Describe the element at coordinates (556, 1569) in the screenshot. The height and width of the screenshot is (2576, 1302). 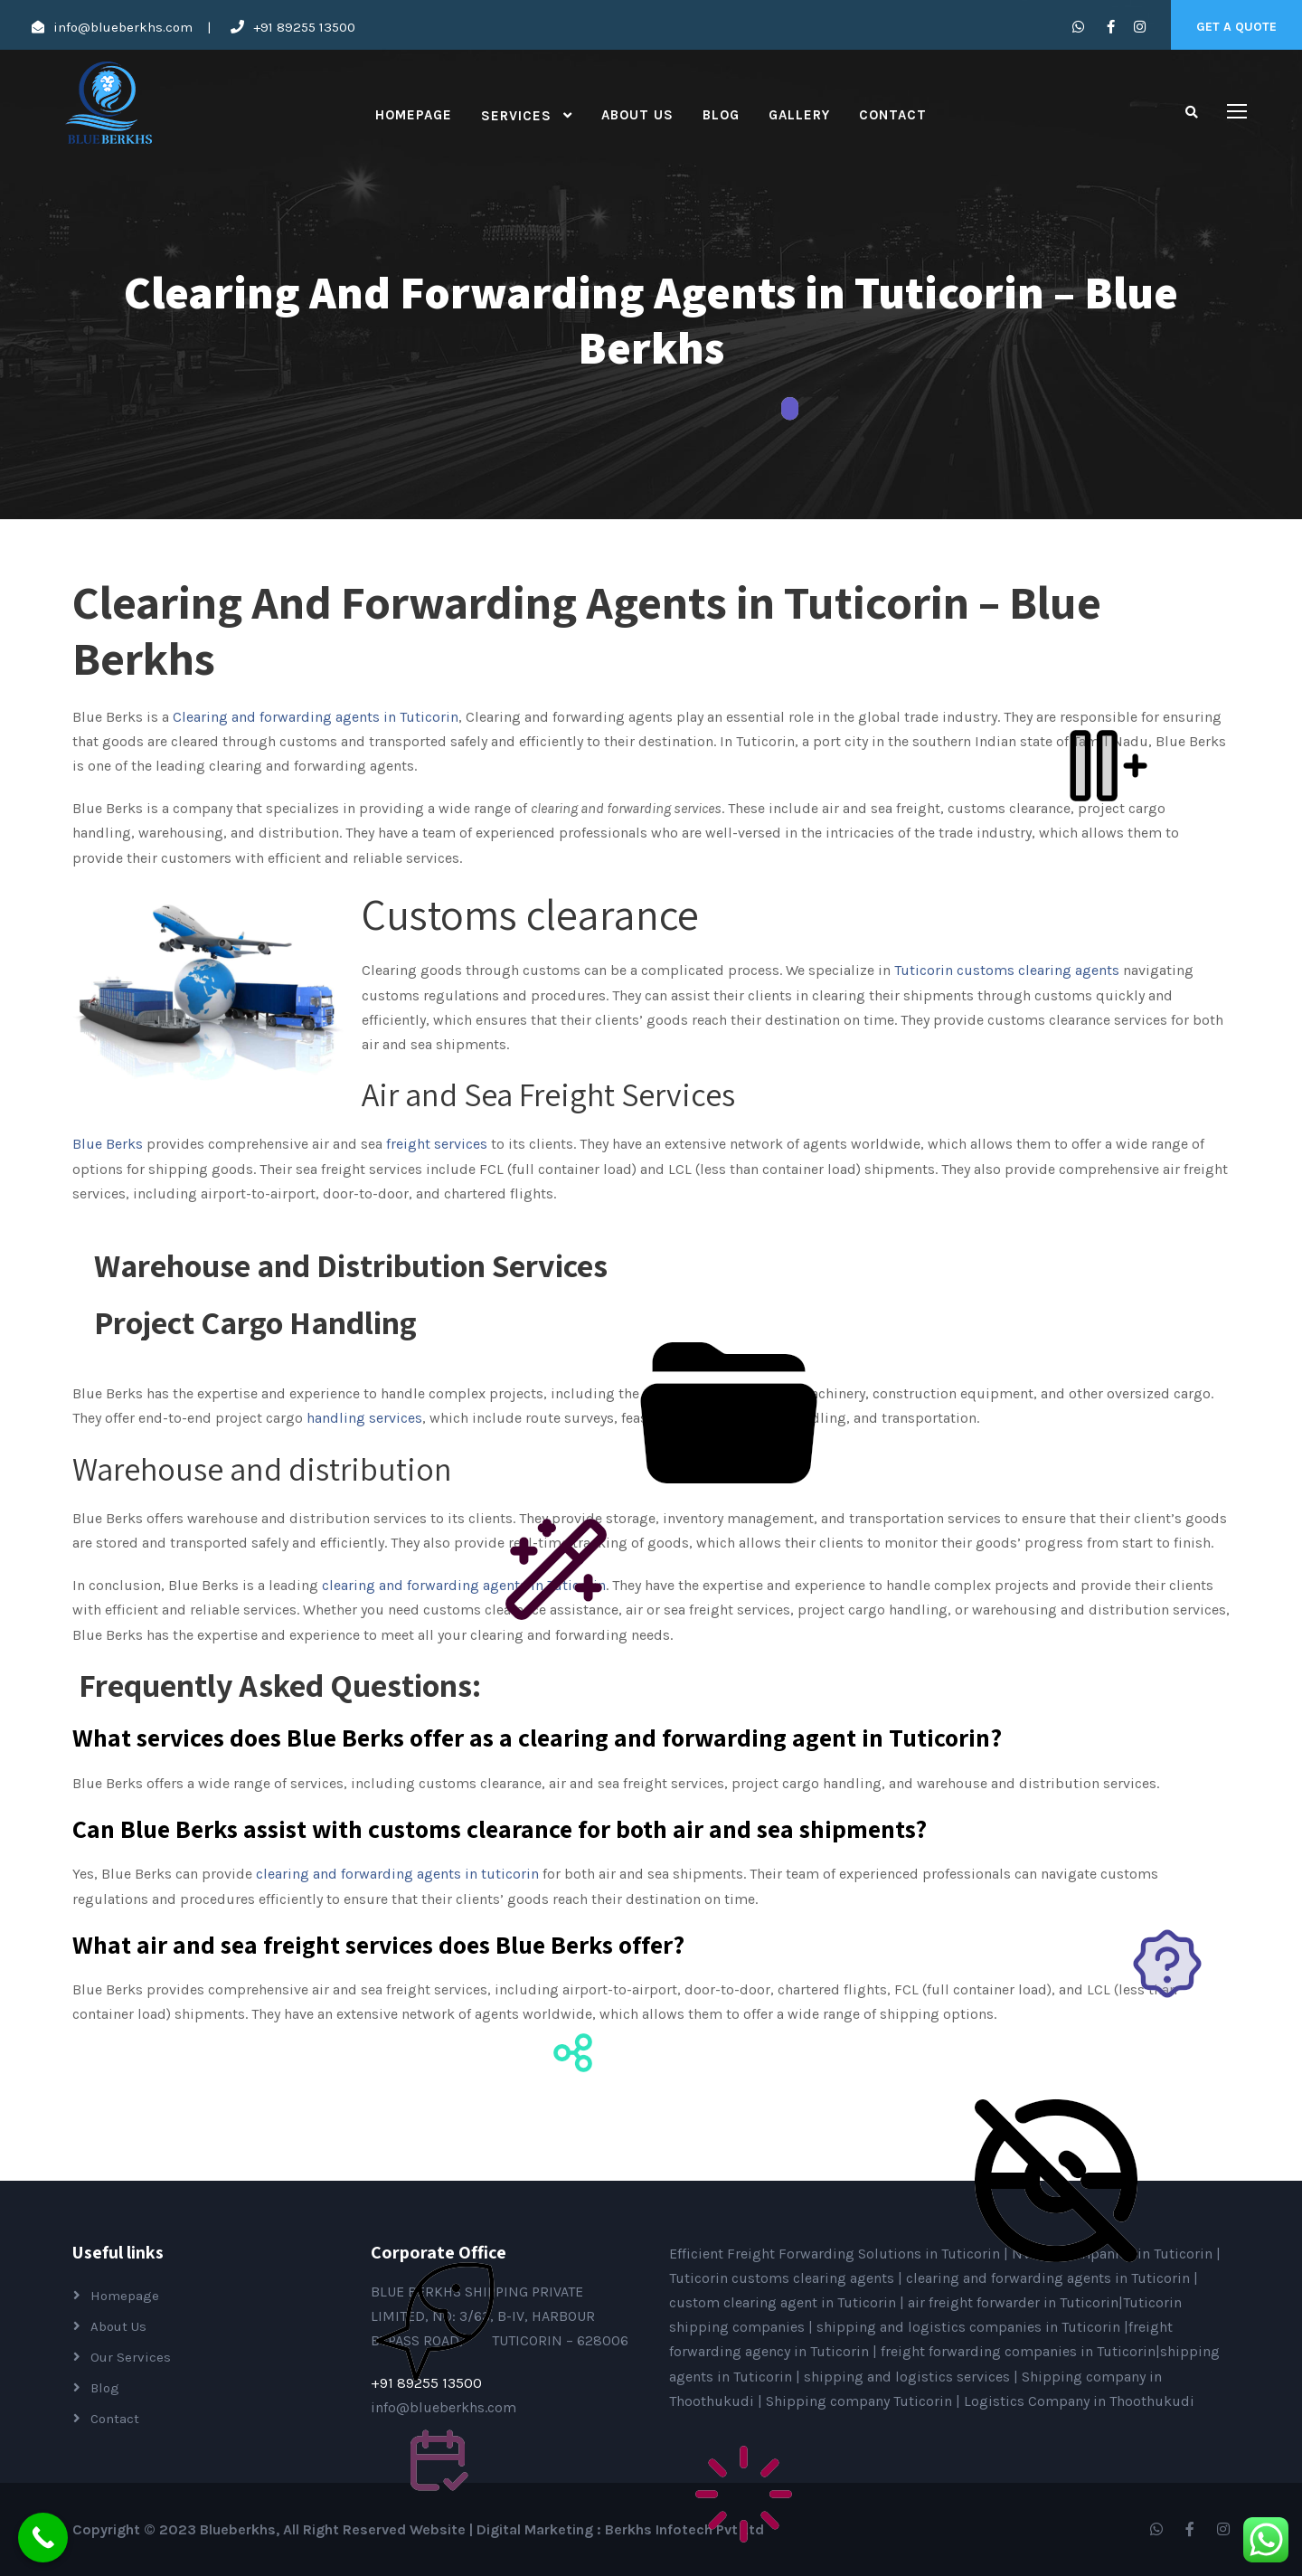
I see `apply magic or auto-enhance effects` at that location.